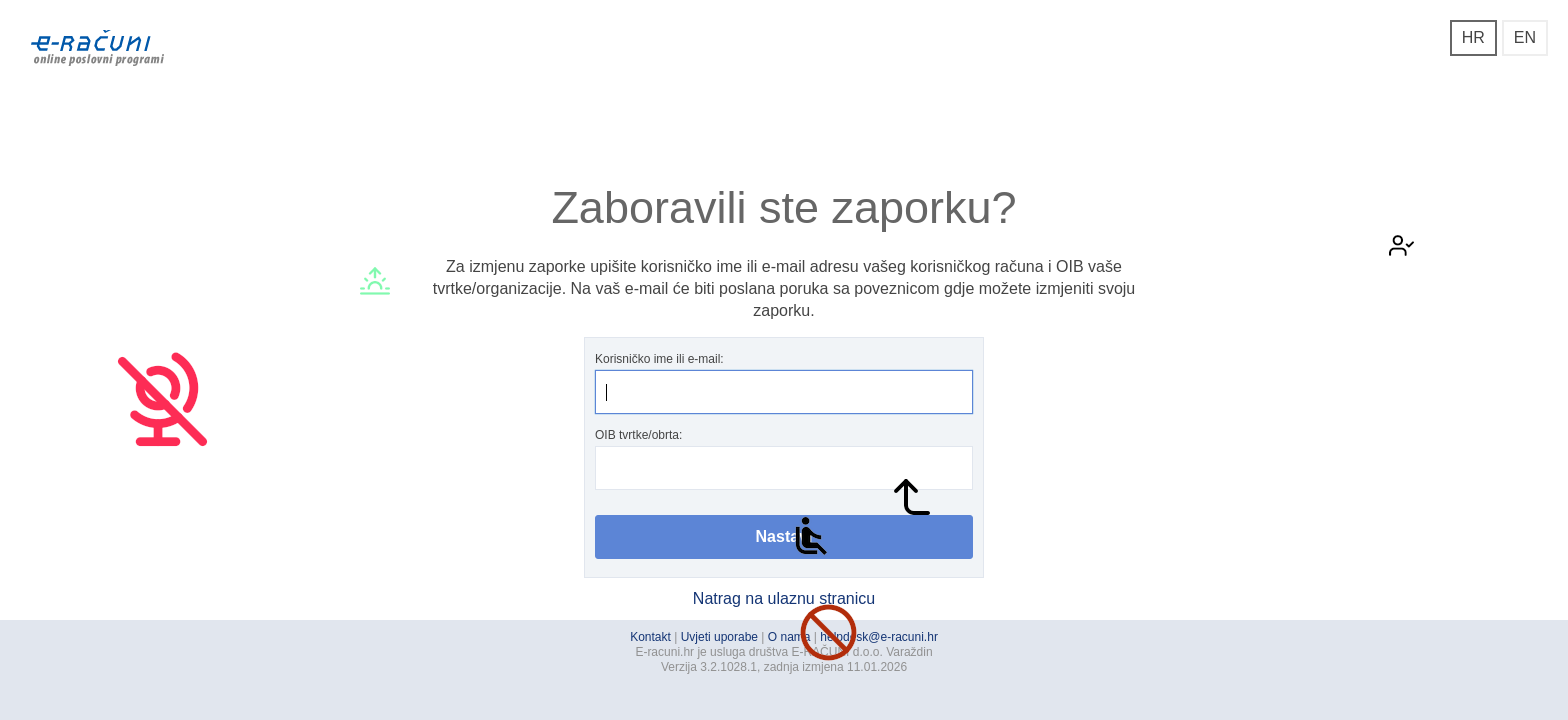  I want to click on disable network or internet connection, so click(162, 401).